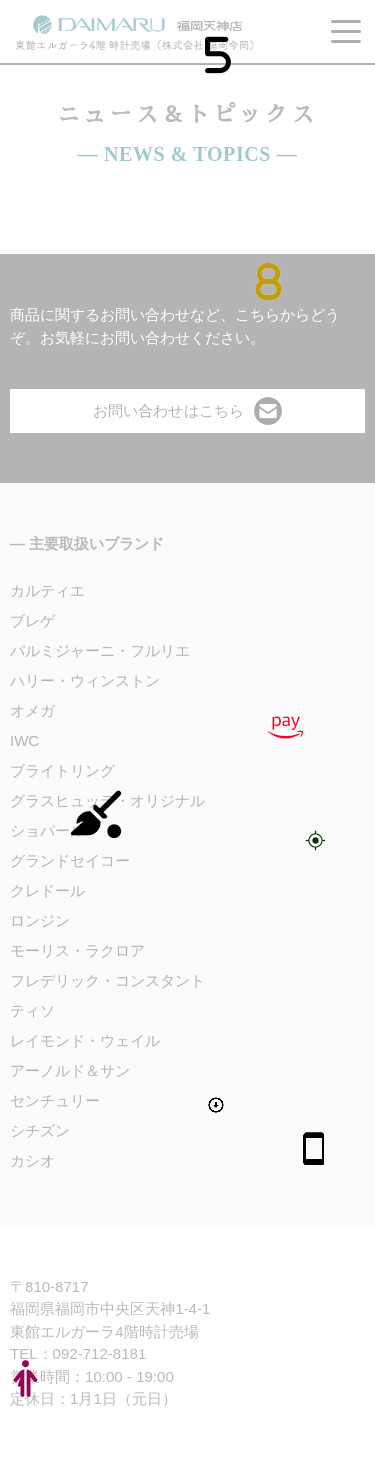 The width and height of the screenshot is (375, 1461). I want to click on indicates the number five in a list or count, so click(218, 55).